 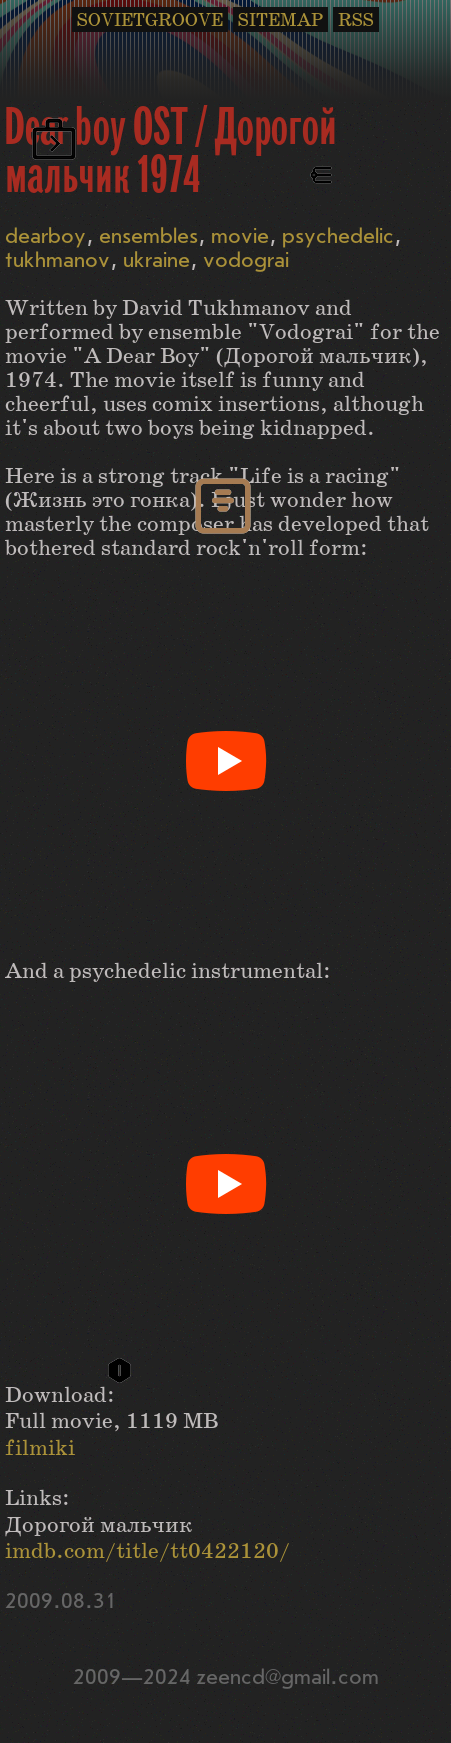 I want to click on schedule task for next week, so click(x=54, y=138).